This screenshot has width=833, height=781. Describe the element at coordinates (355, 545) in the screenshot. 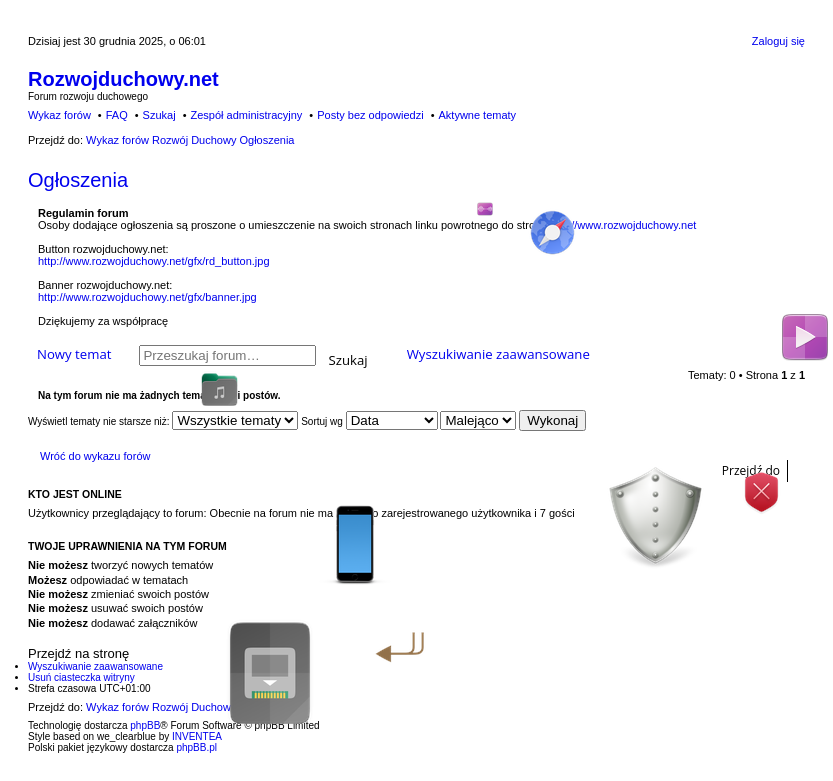

I see `iPhone SE 2 device connected to your mac` at that location.